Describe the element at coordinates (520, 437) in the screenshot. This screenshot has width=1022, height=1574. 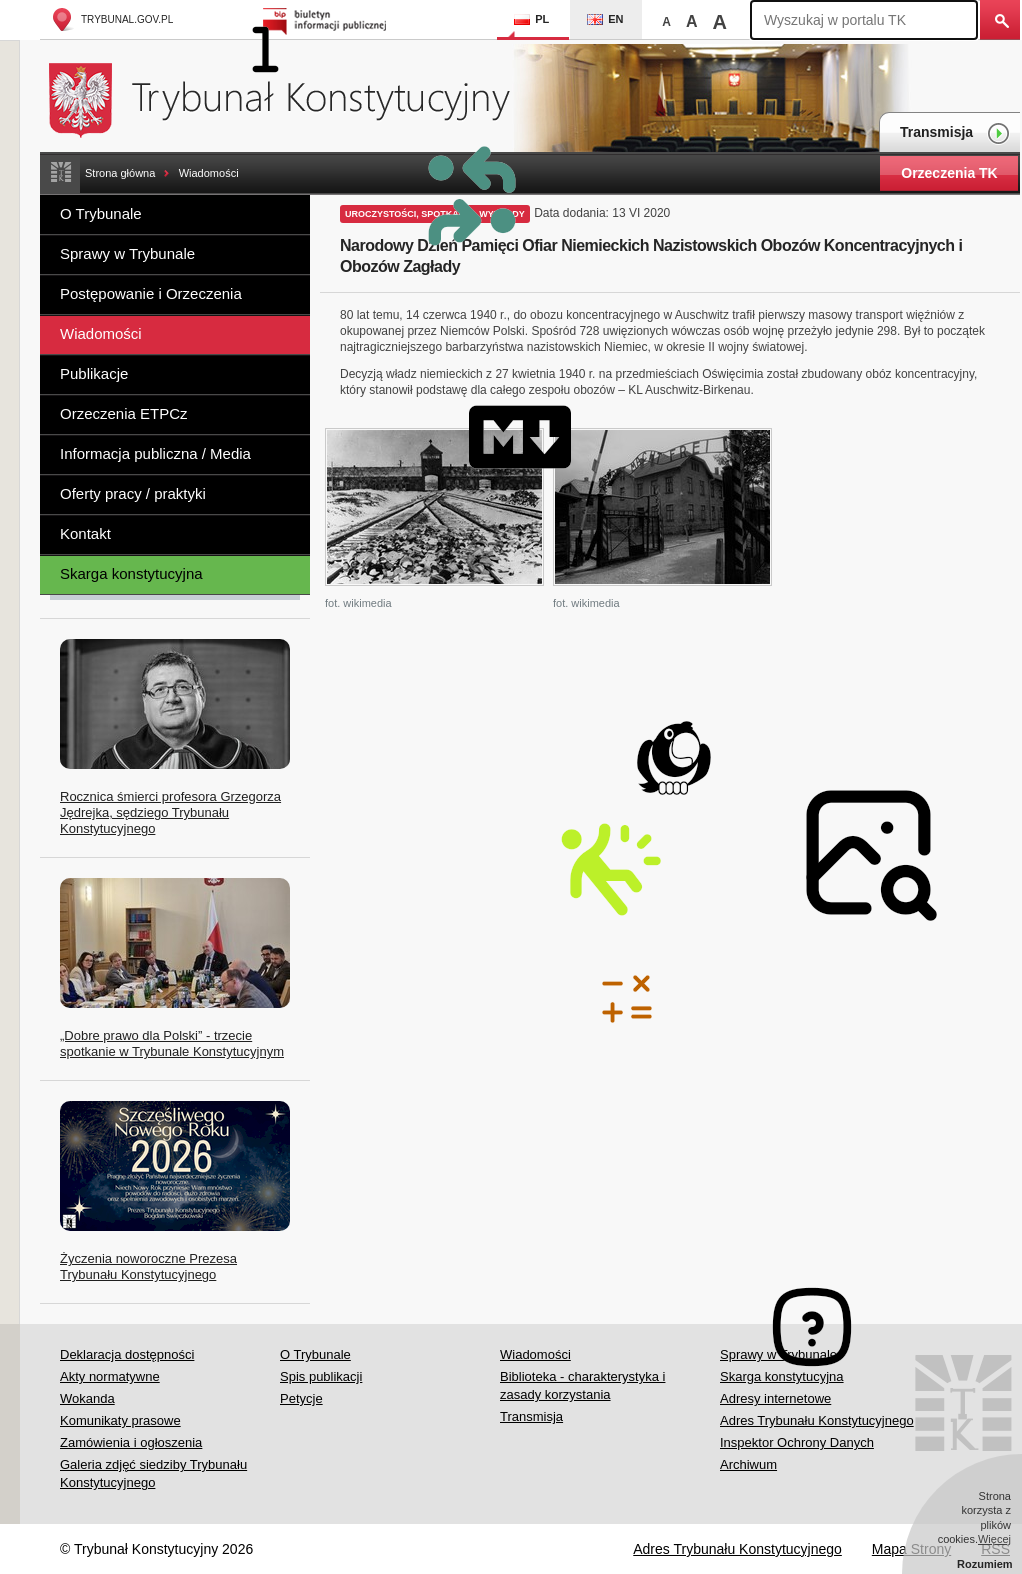
I see `format text using markdown` at that location.